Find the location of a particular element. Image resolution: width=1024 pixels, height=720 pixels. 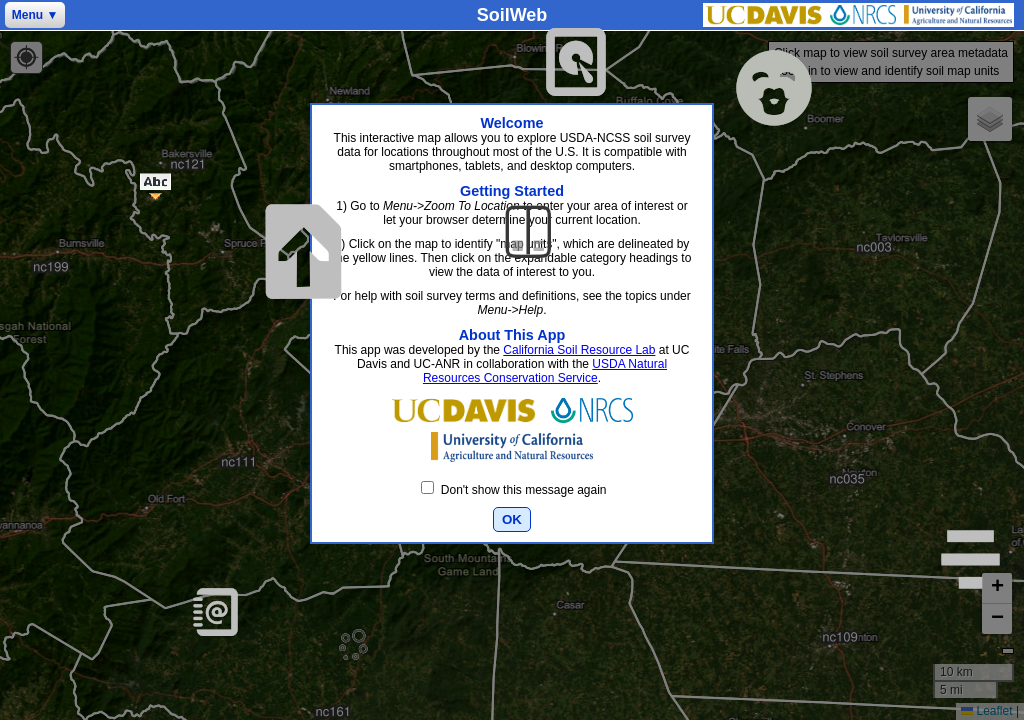

open address book or contacts is located at coordinates (218, 610).